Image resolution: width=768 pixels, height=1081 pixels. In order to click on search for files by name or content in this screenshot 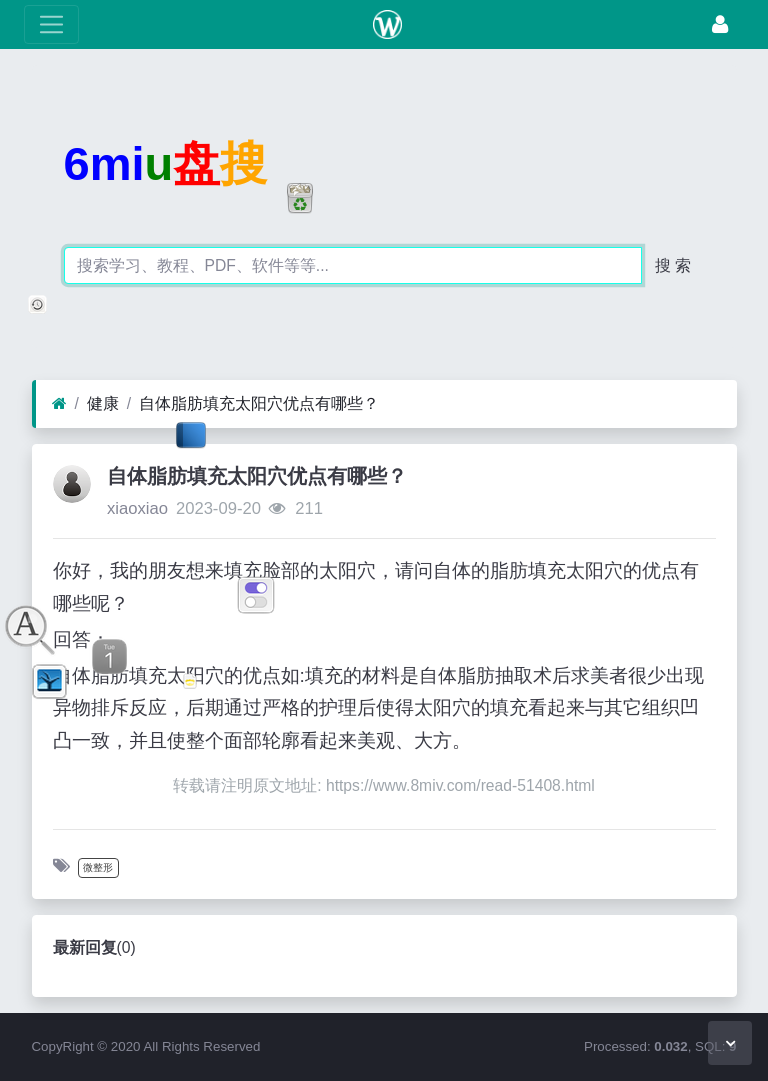, I will do `click(29, 629)`.